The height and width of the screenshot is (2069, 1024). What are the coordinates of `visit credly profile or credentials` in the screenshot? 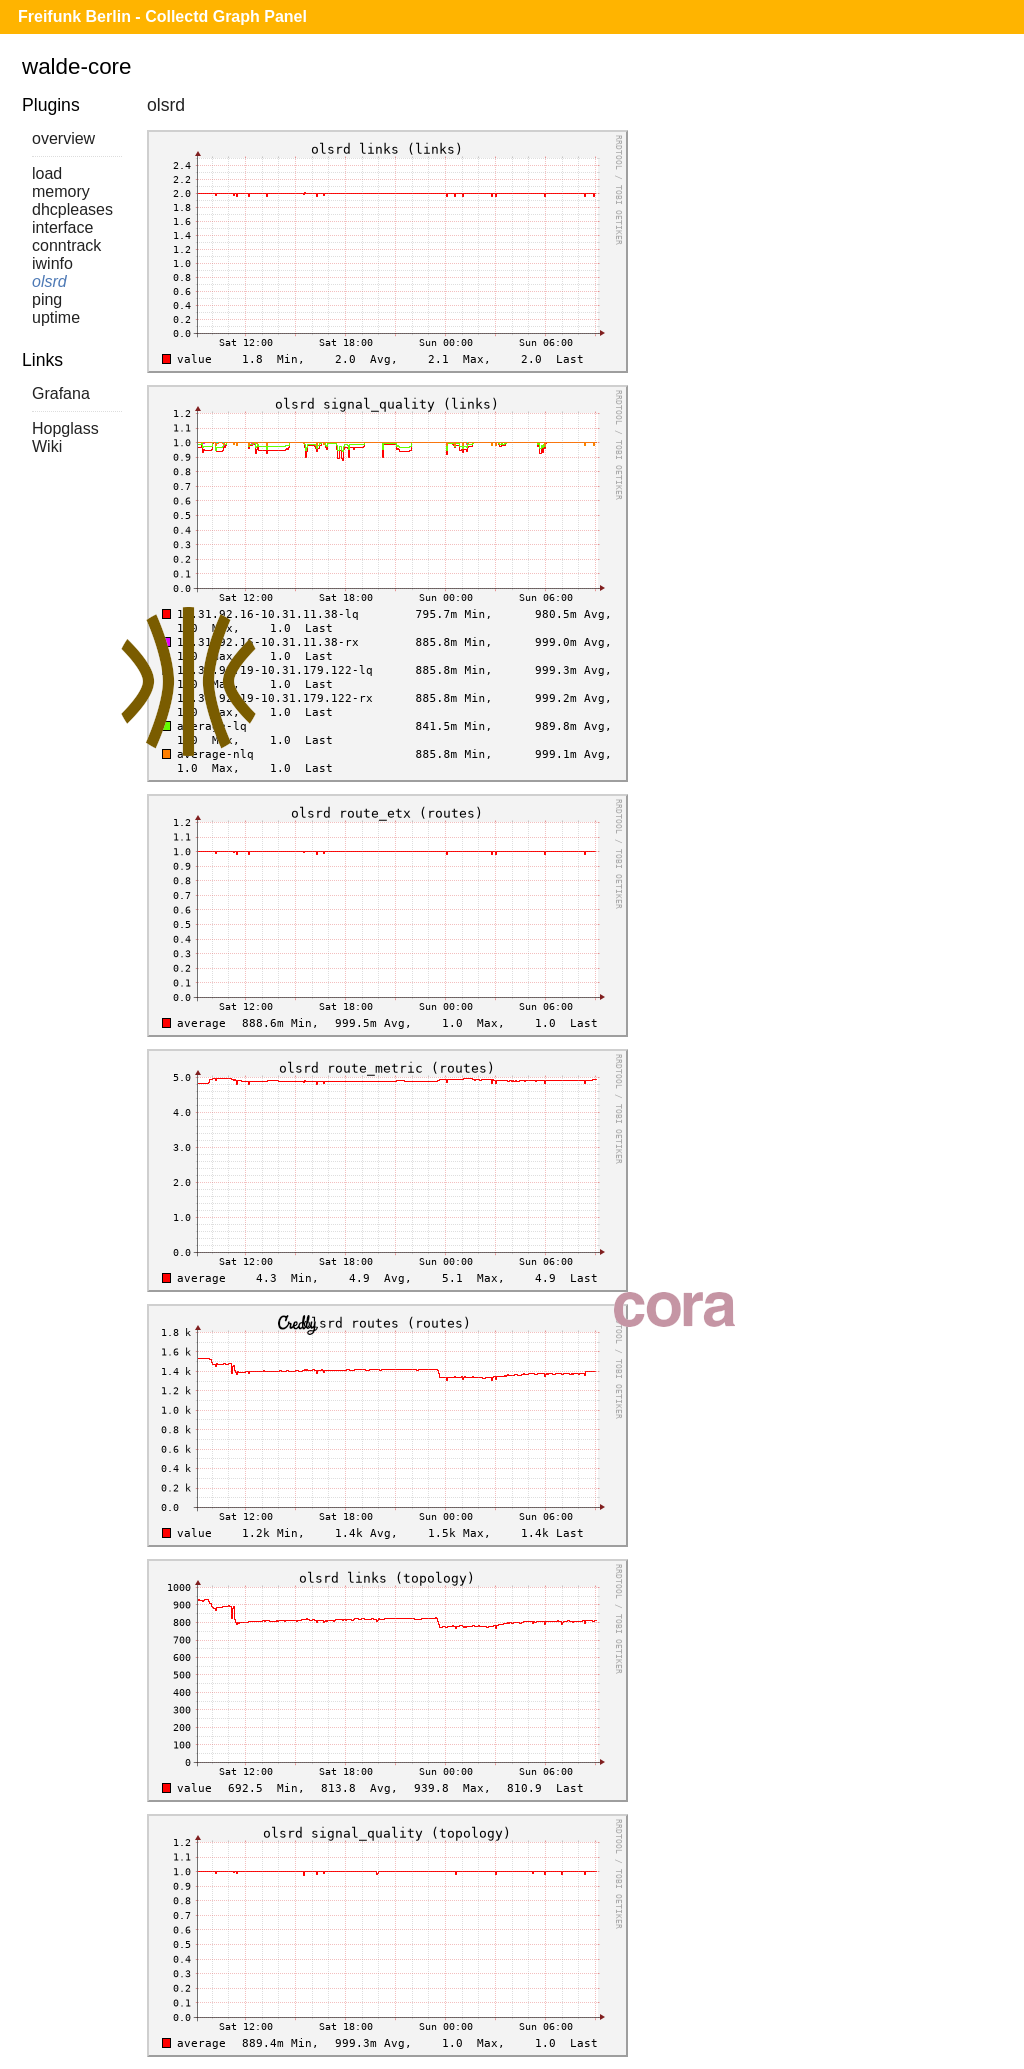 It's located at (298, 1325).